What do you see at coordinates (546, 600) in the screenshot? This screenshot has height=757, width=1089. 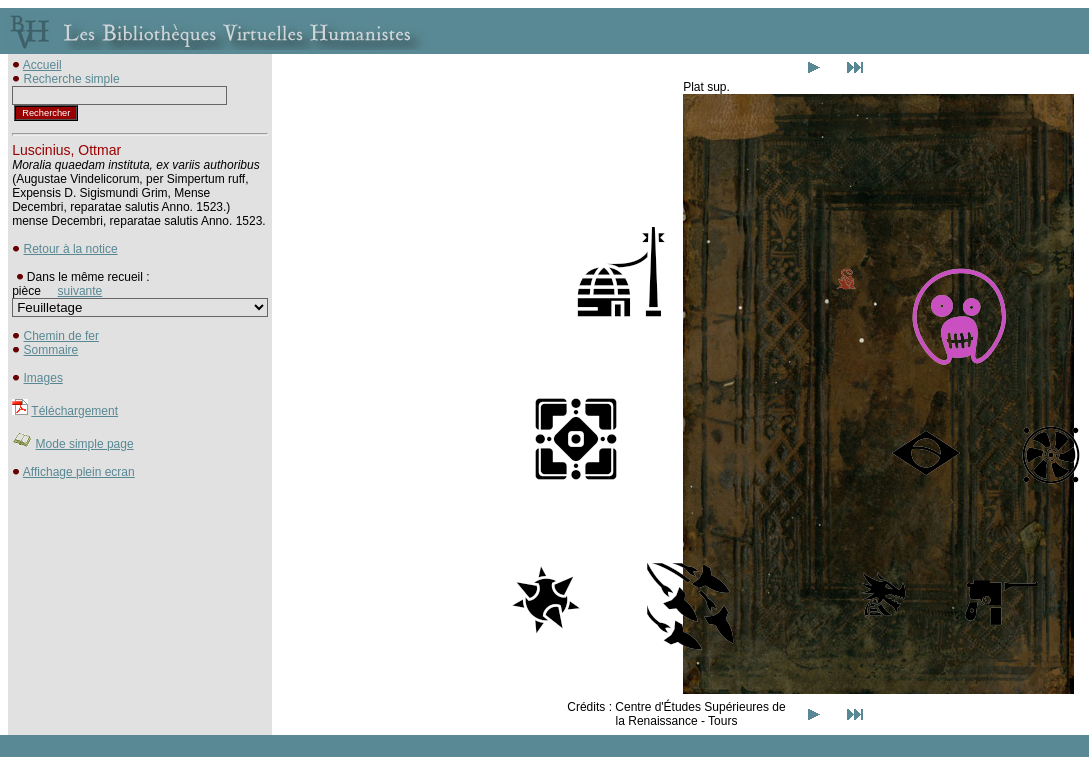 I see `select mace weapon in game inventory` at bounding box center [546, 600].